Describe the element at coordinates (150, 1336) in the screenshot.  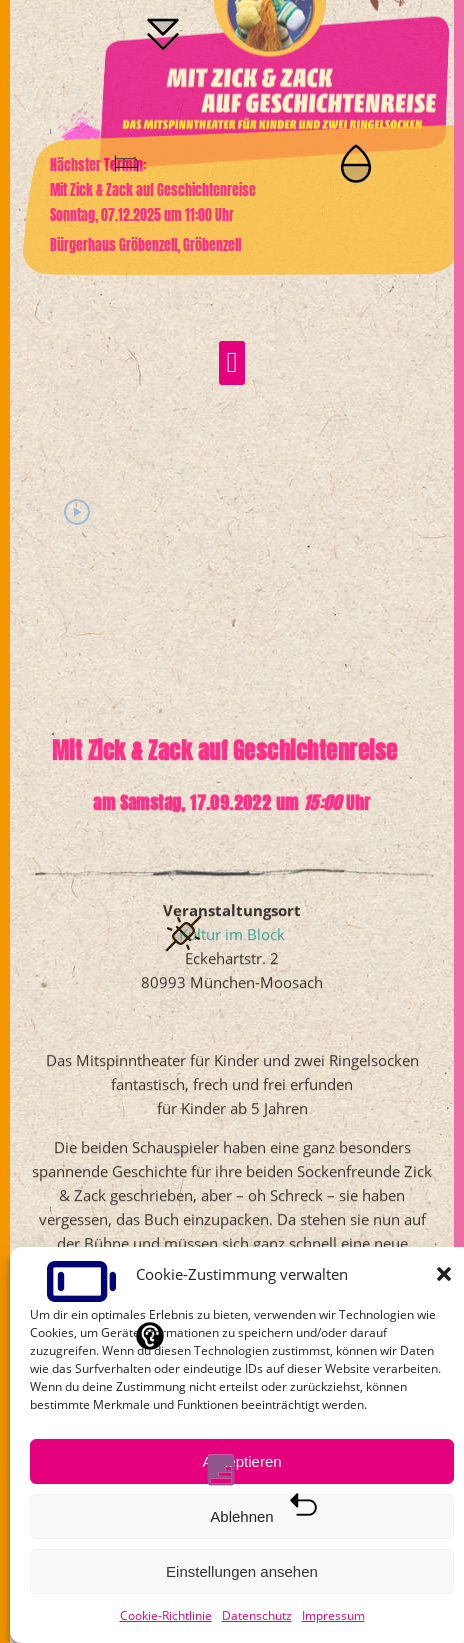
I see `access accessibility or hearing settings` at that location.